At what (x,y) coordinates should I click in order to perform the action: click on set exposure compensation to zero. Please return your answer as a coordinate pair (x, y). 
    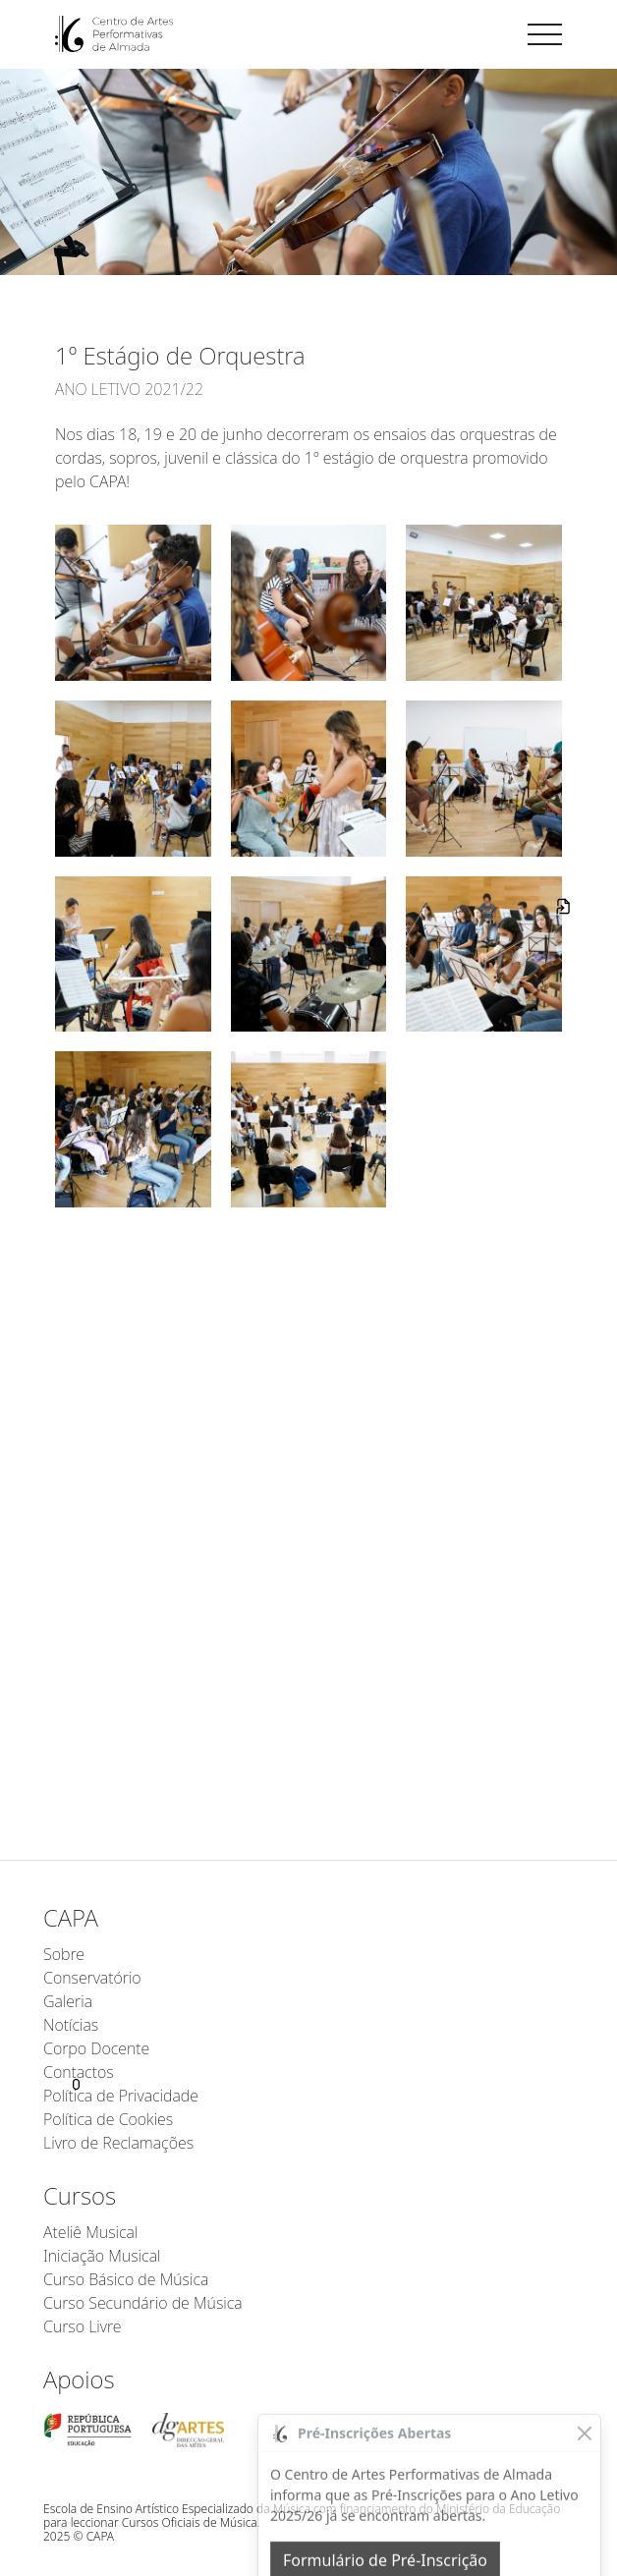
    Looking at the image, I should click on (76, 2084).